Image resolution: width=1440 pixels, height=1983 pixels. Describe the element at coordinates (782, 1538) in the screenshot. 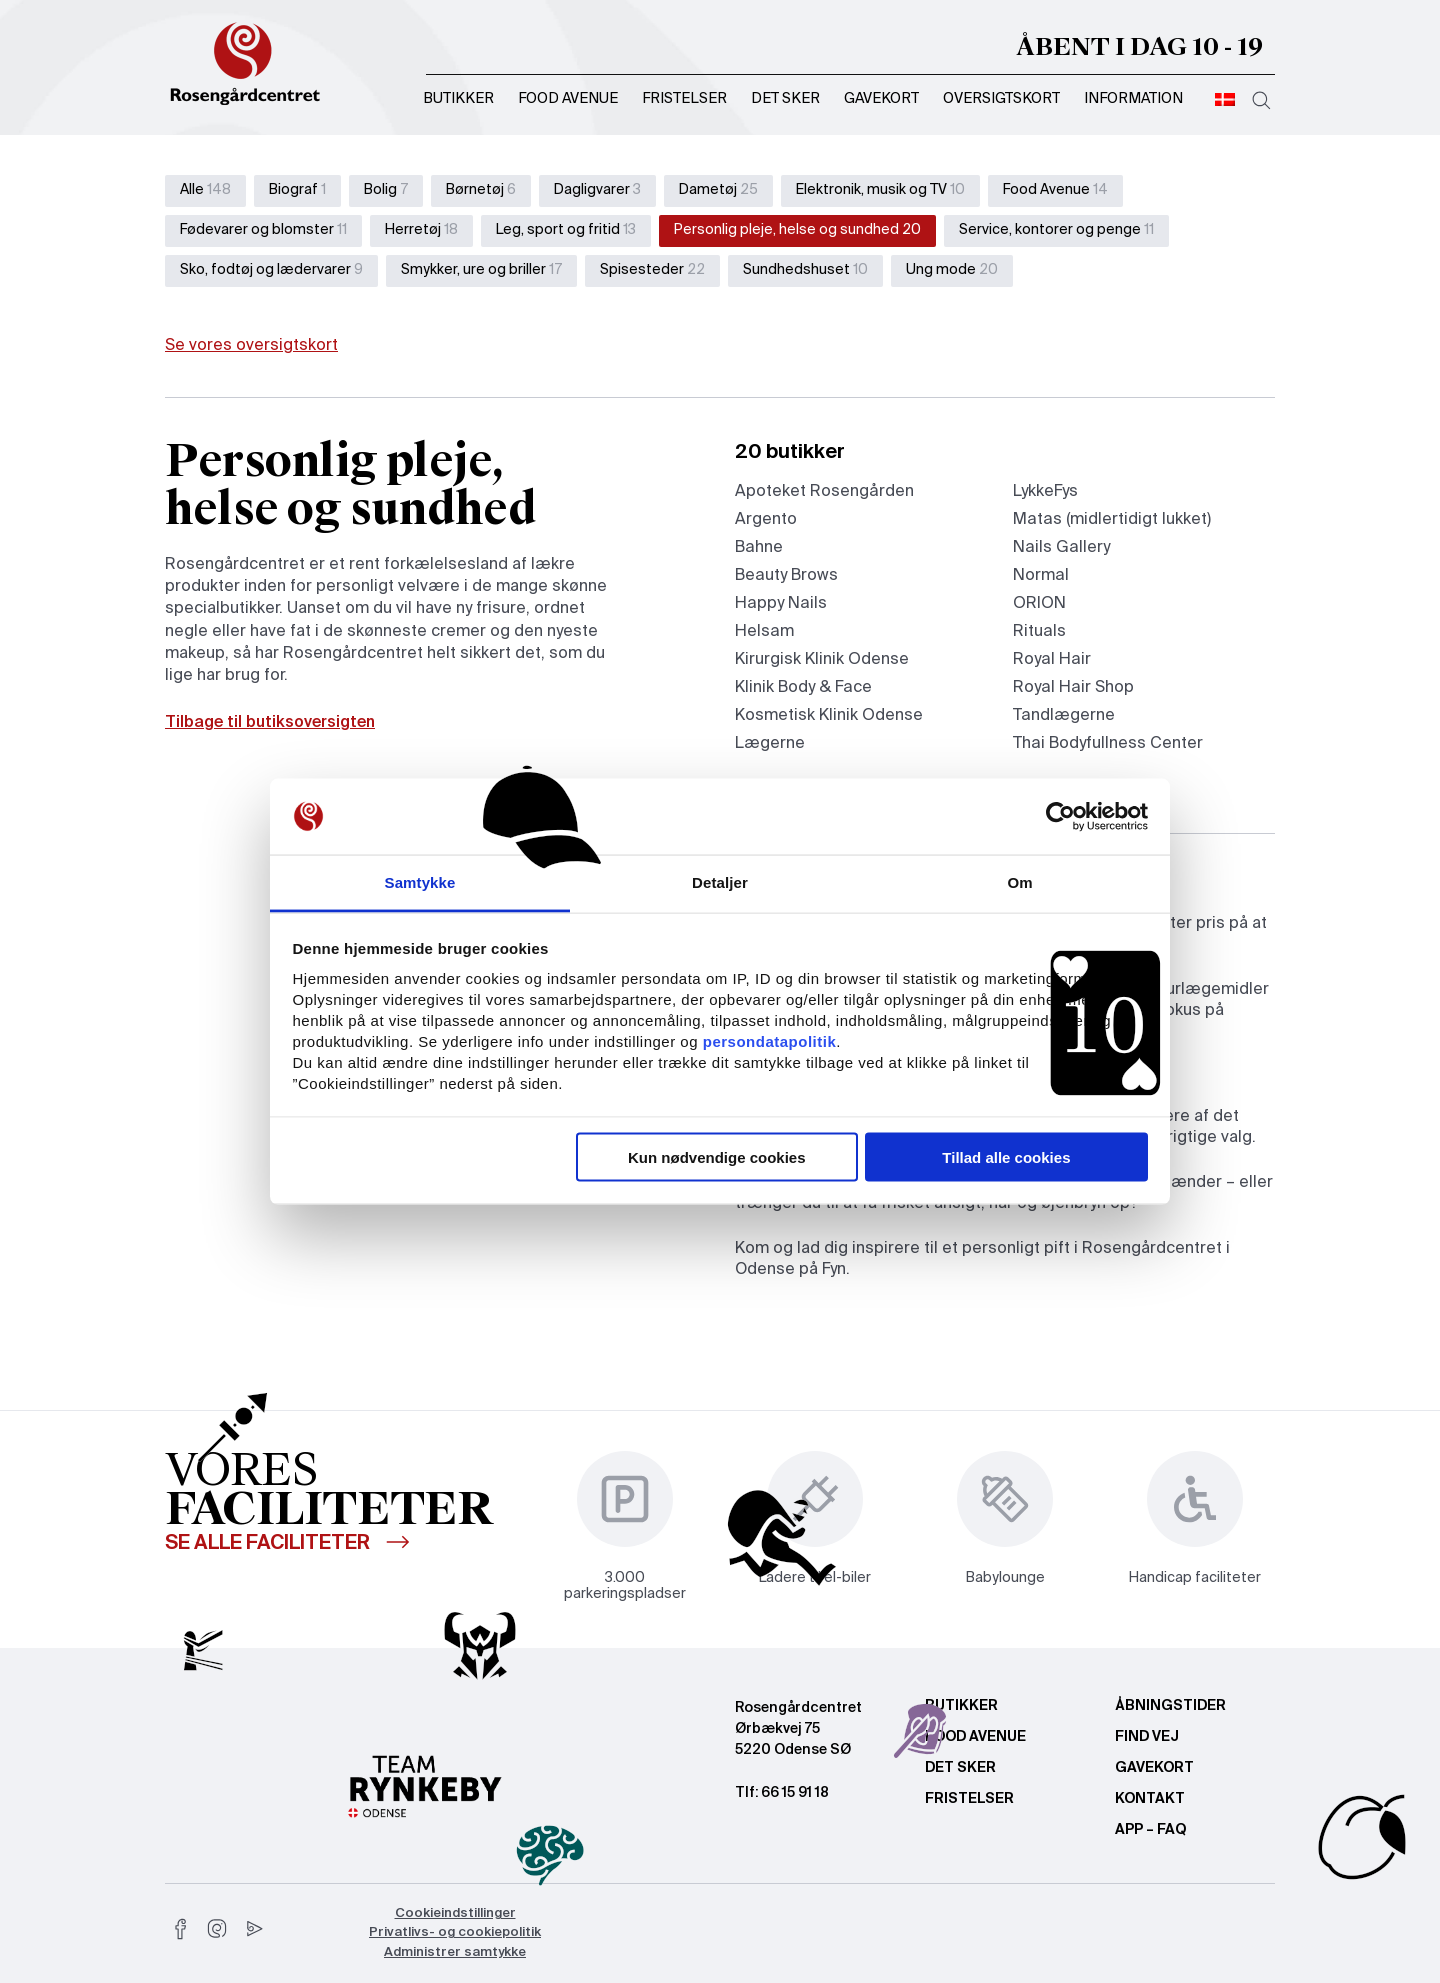

I see `indicates a thief or robbery event in a game` at that location.